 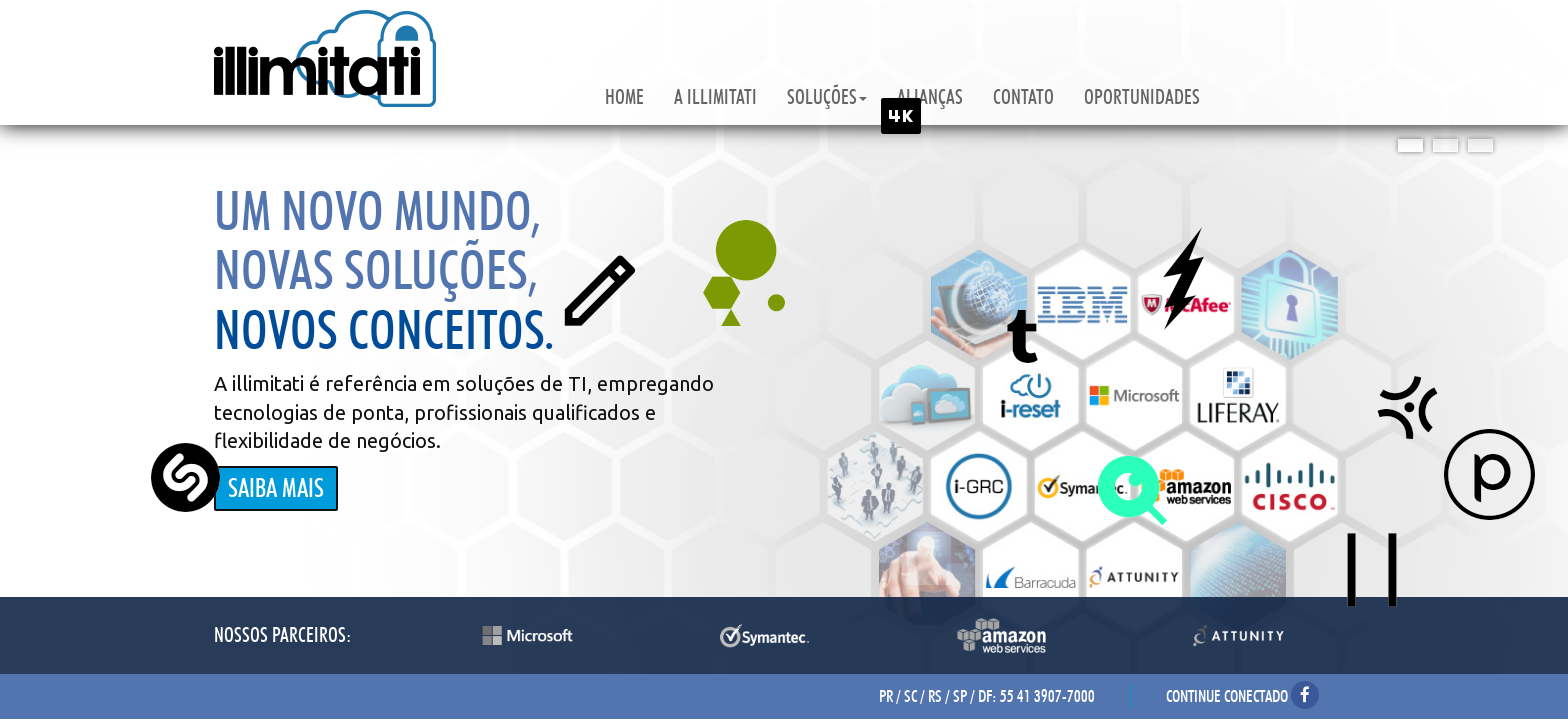 What do you see at coordinates (1022, 336) in the screenshot?
I see `open Tumblr app` at bounding box center [1022, 336].